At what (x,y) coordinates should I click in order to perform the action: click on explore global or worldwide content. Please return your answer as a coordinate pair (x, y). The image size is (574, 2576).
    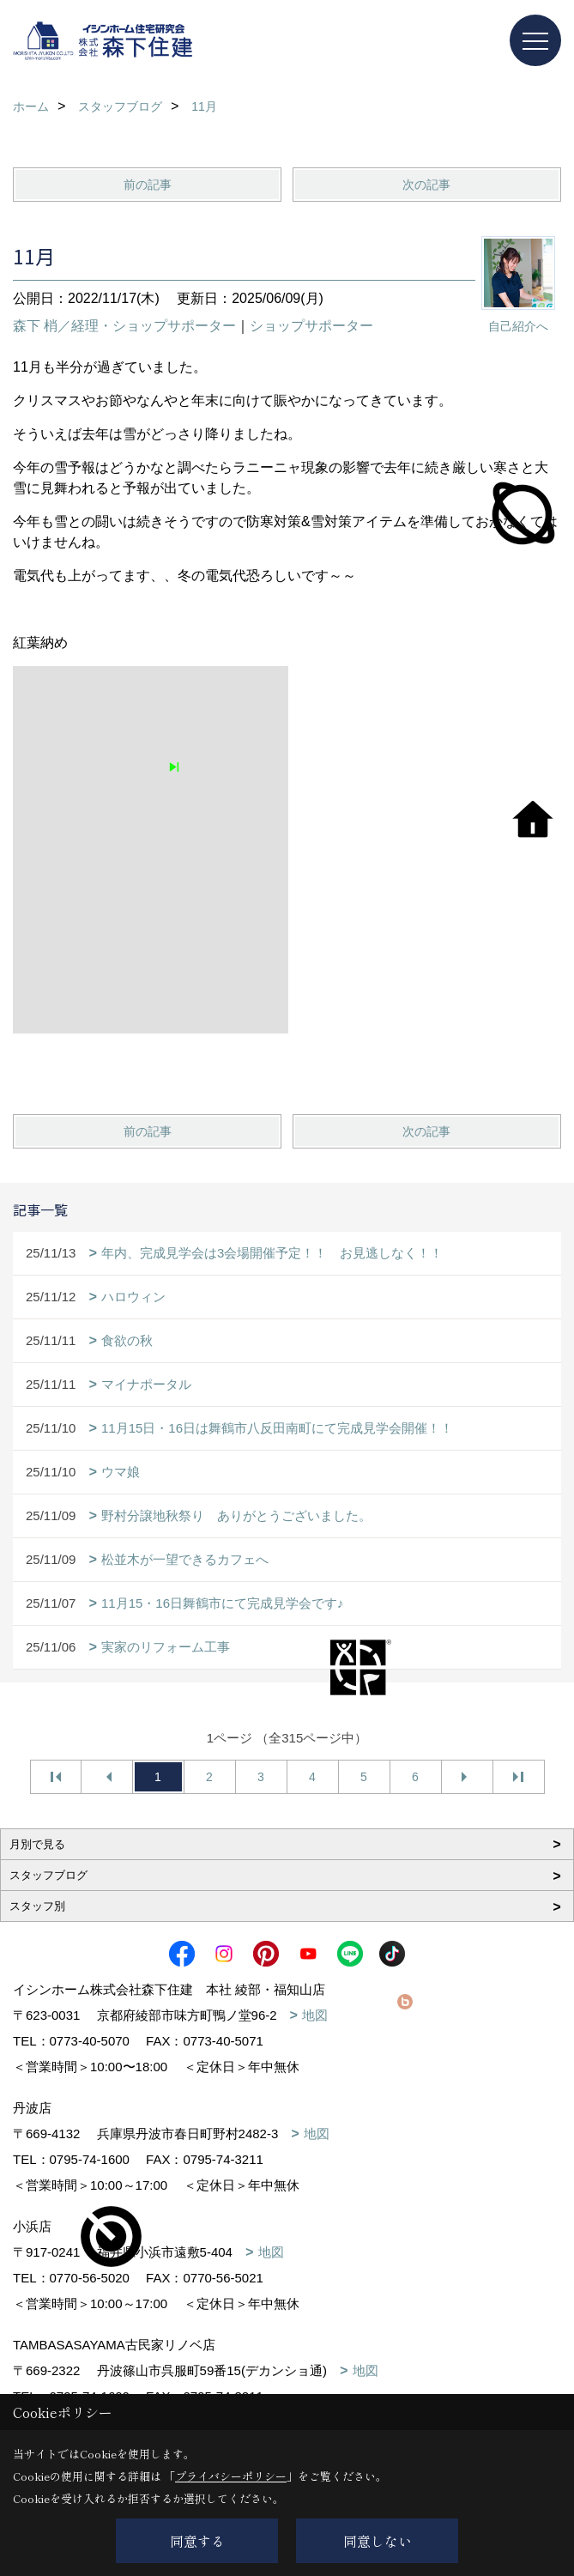
    Looking at the image, I should click on (522, 514).